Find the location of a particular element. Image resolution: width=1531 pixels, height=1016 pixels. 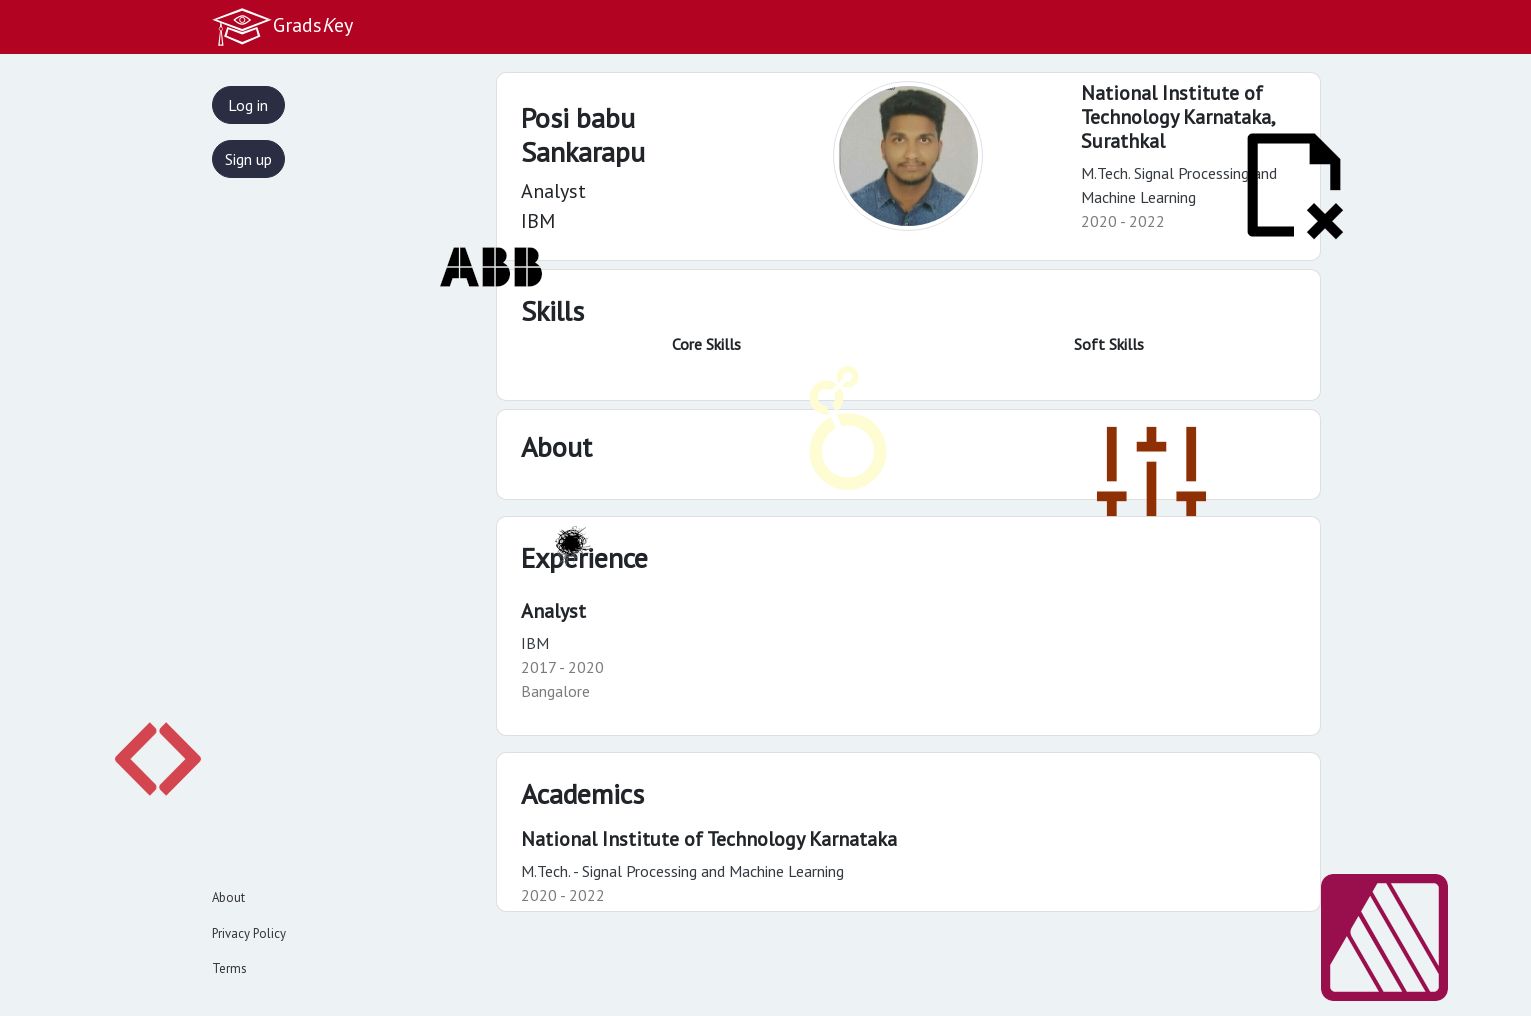

open looker data analytics platform is located at coordinates (848, 428).